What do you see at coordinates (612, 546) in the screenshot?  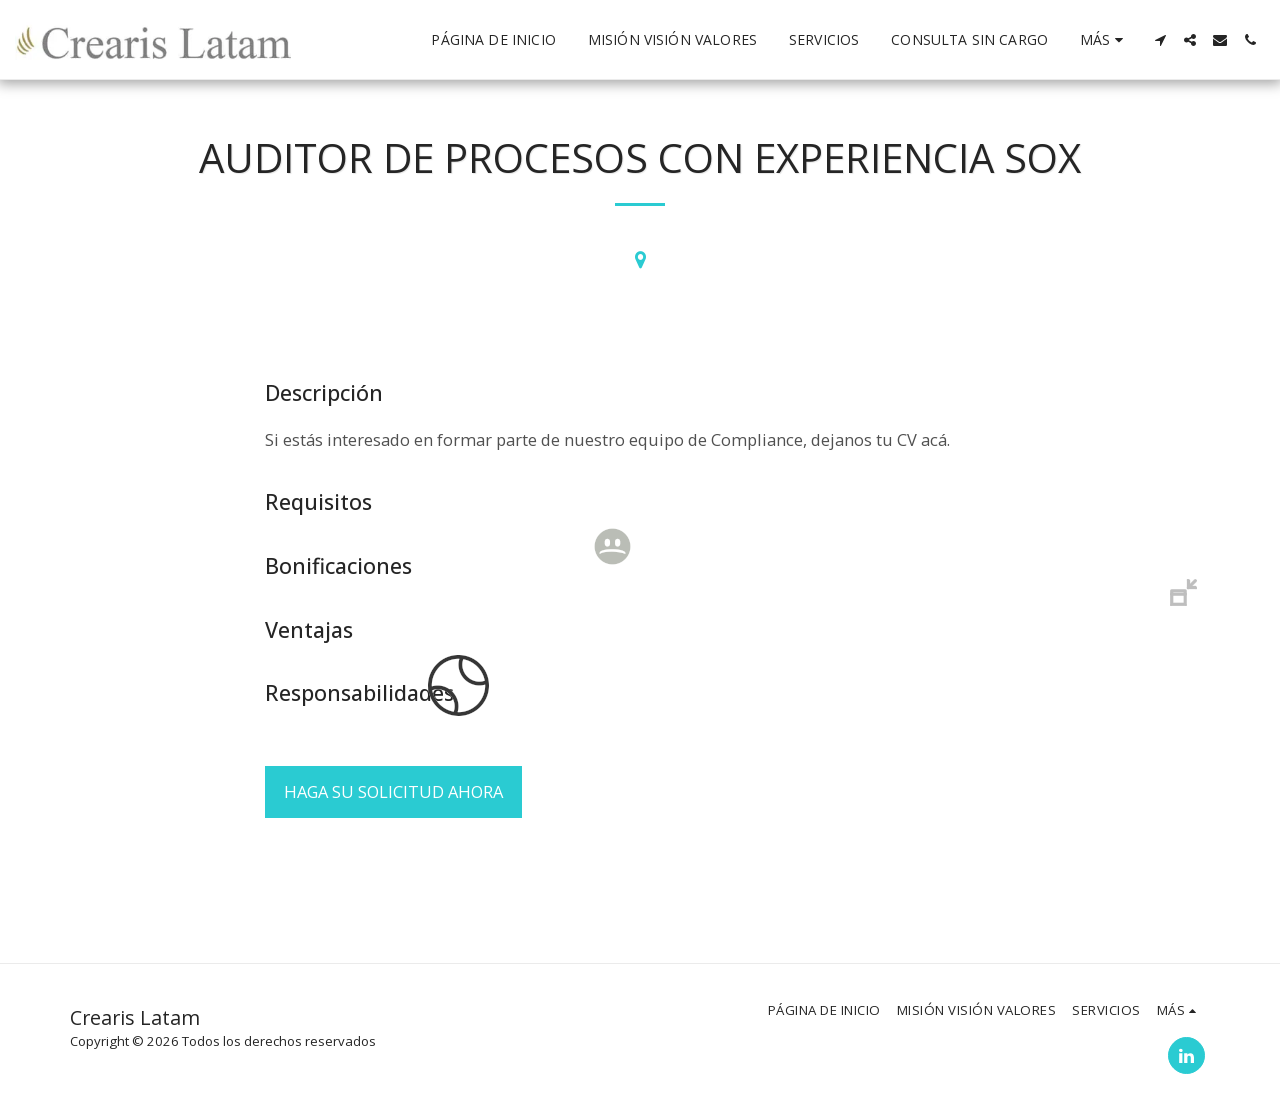 I see `indicates an error or unsuccessful action` at bounding box center [612, 546].